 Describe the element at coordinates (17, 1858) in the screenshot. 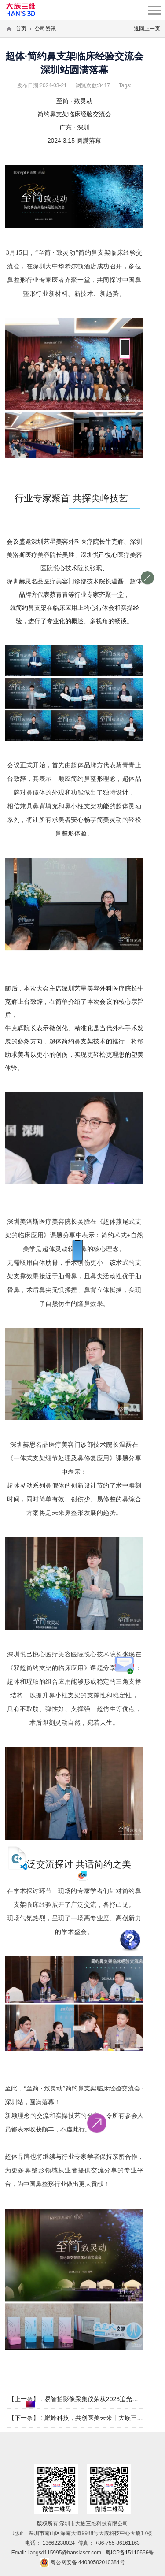

I see `open a C++ source file in Visual Studio Code` at that location.